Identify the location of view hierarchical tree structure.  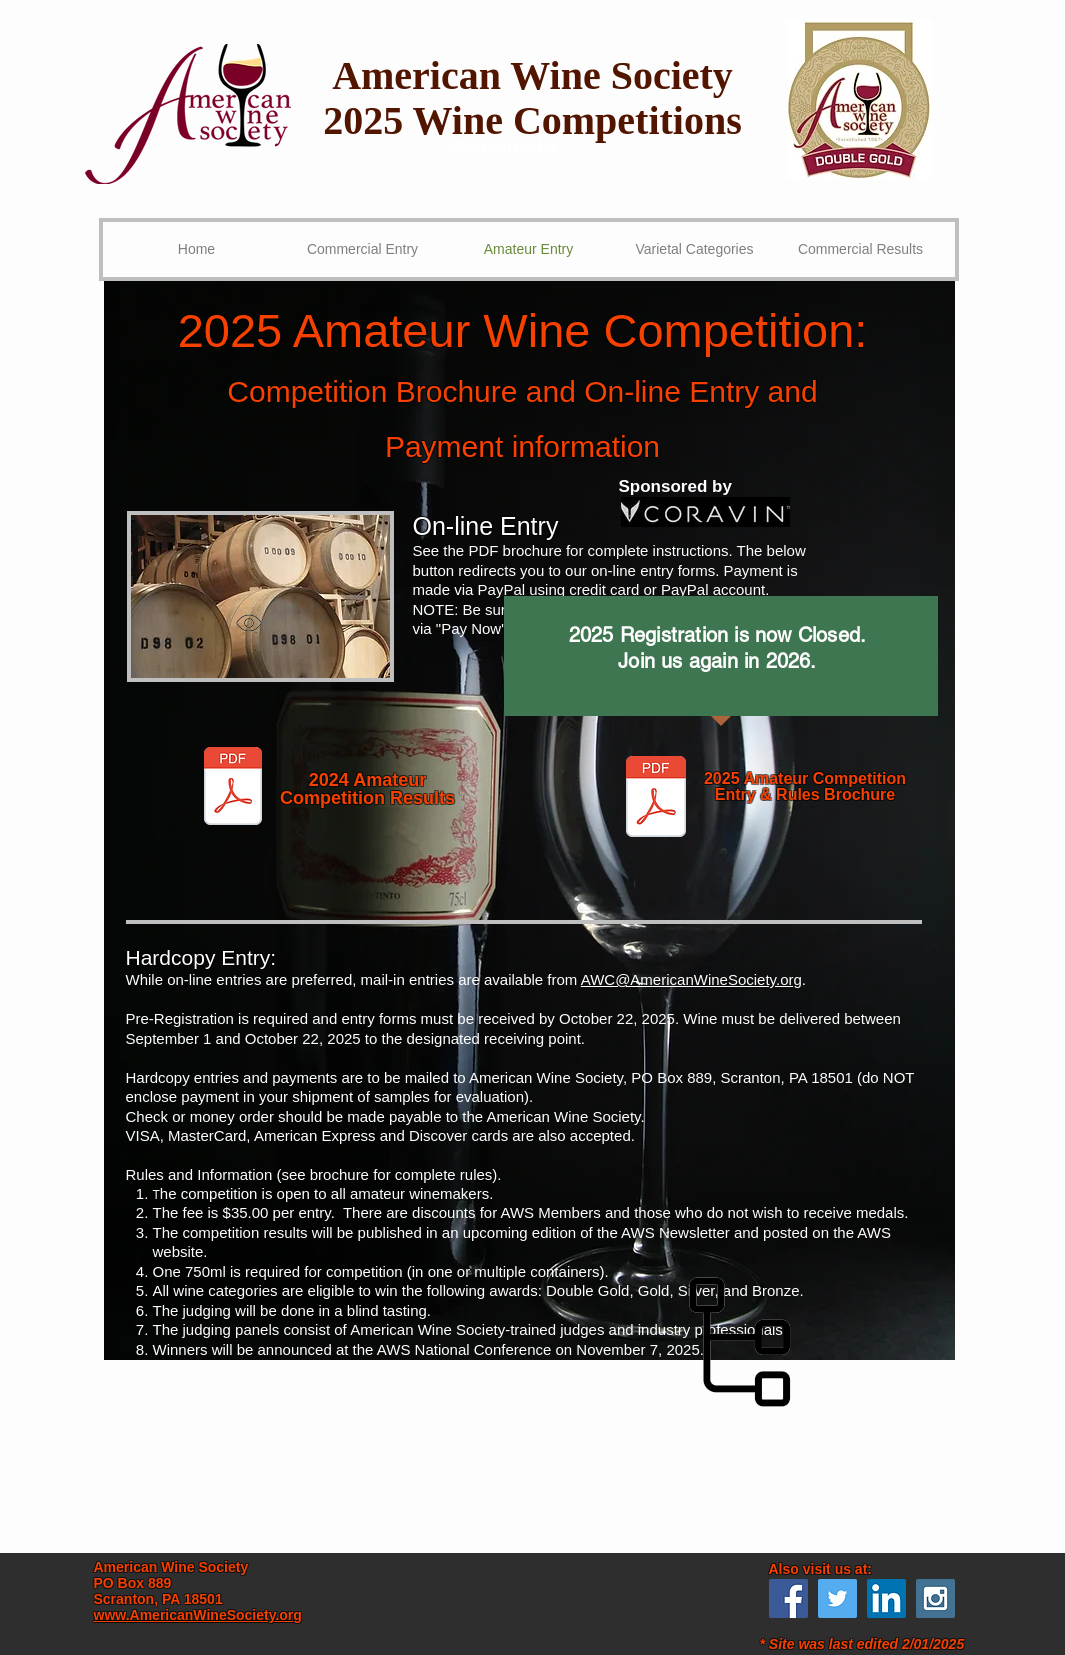
(735, 1342).